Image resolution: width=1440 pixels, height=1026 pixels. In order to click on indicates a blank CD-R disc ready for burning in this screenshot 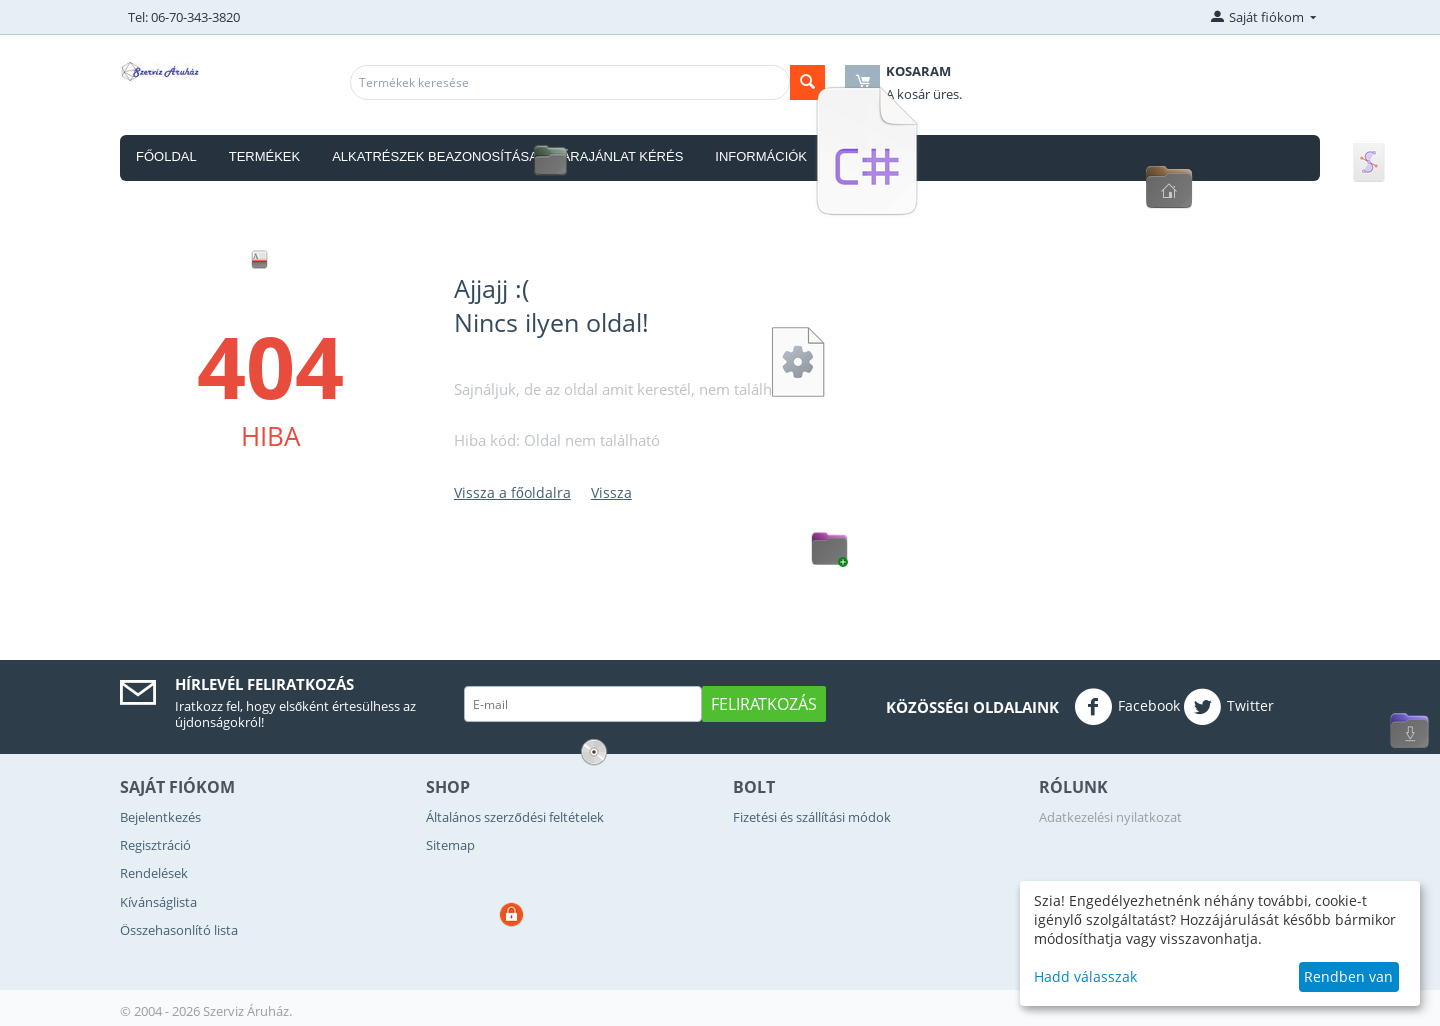, I will do `click(594, 752)`.